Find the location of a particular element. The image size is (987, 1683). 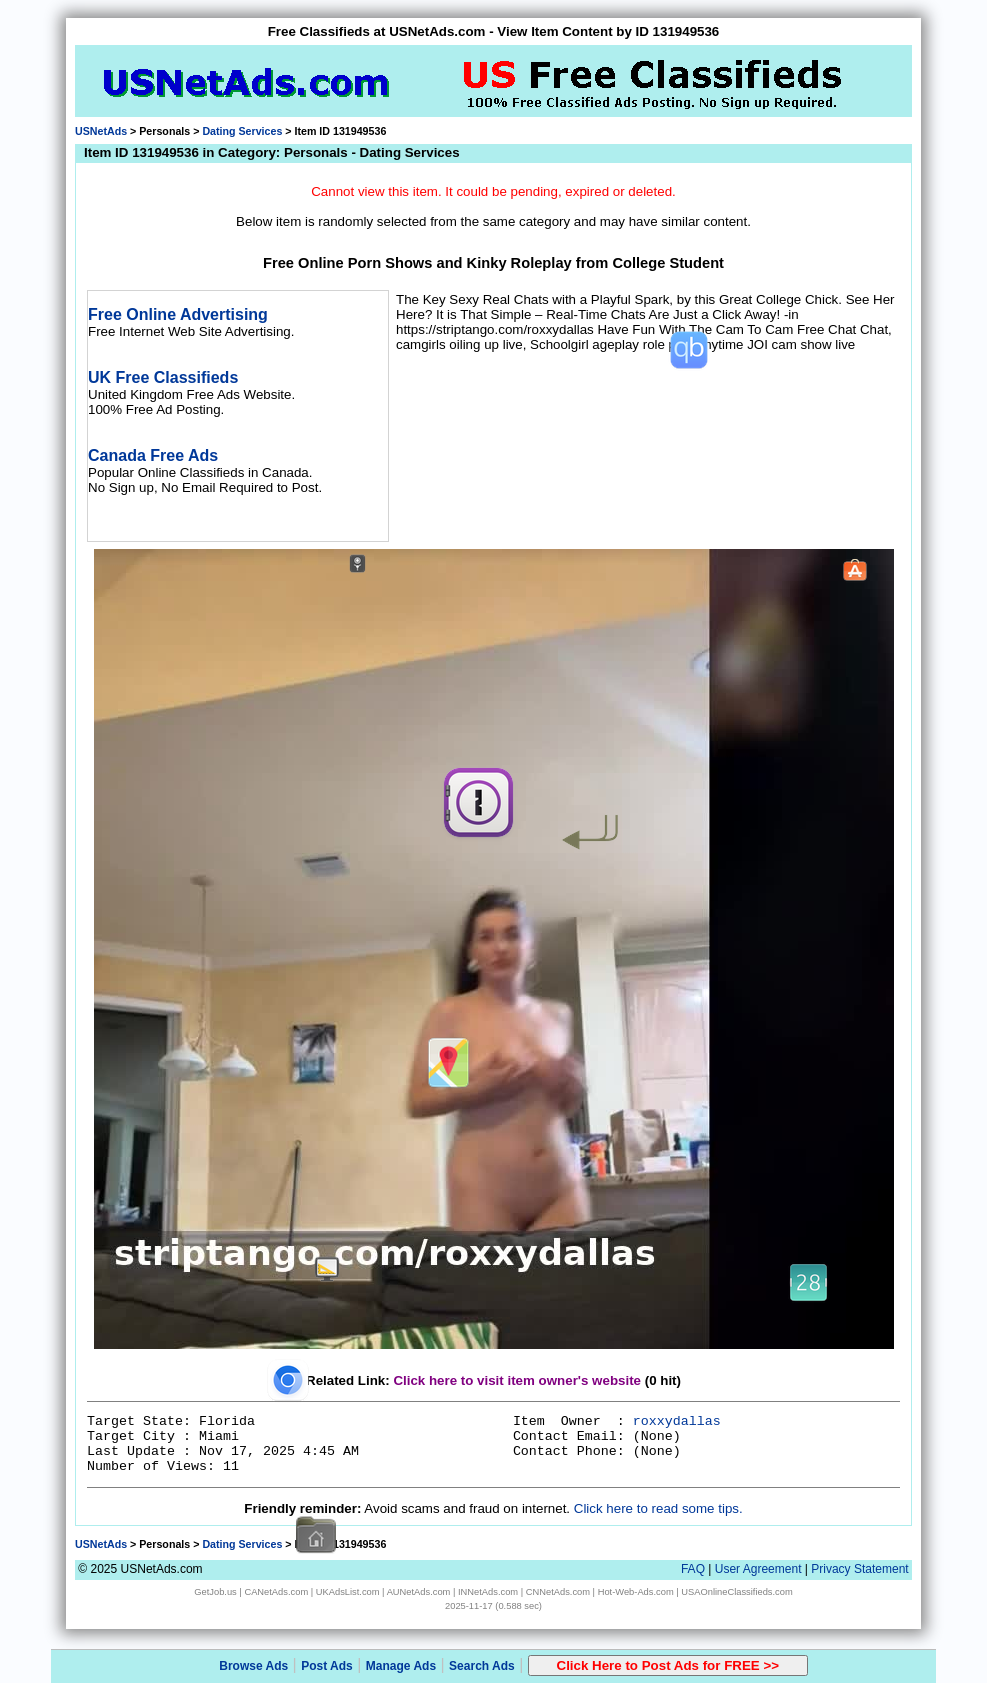

open the software center to browse and install apps is located at coordinates (855, 571).